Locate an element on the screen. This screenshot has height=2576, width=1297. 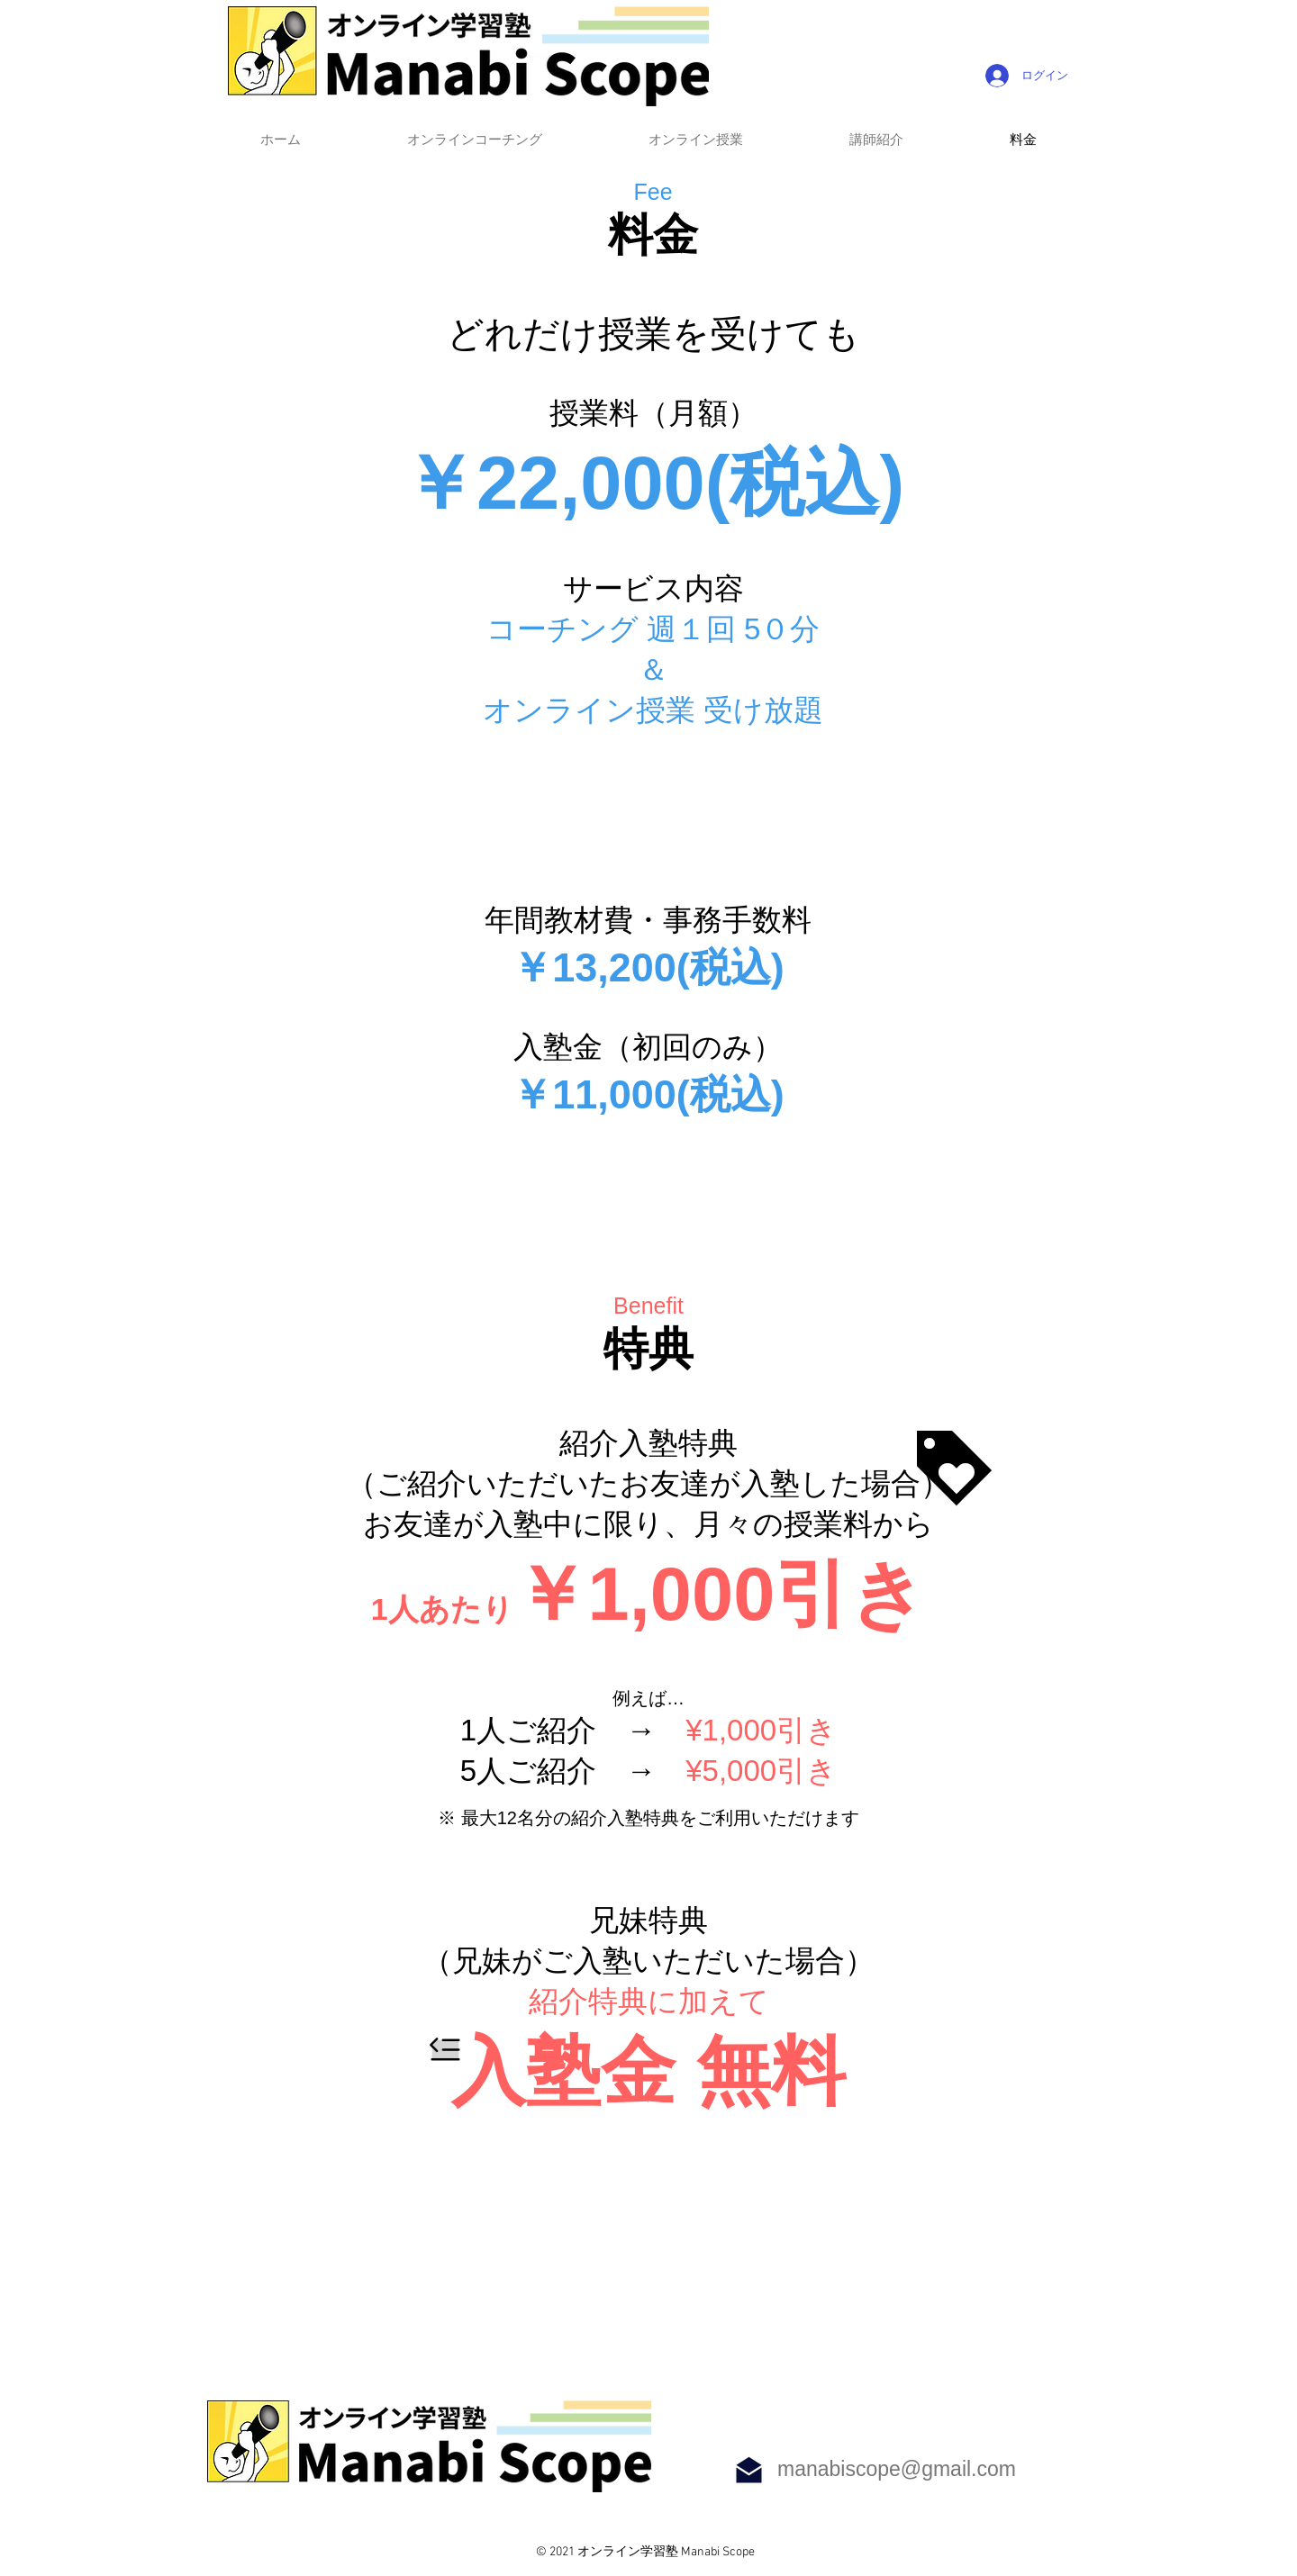
decrease text indentation is located at coordinates (445, 2049).